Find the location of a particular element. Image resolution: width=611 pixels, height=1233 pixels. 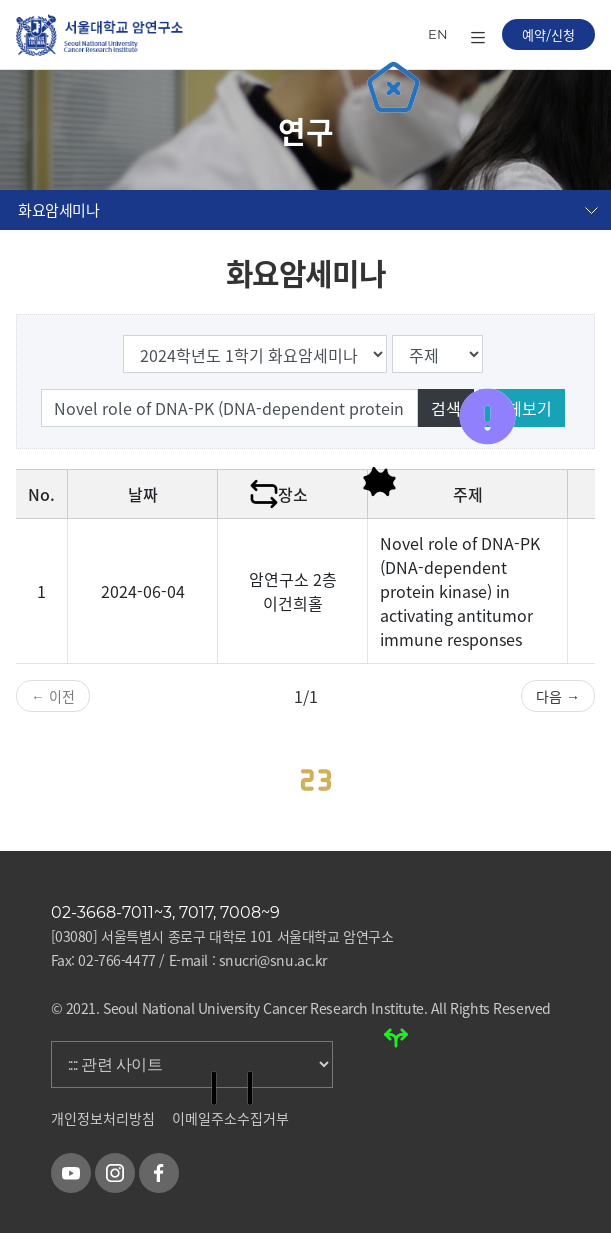

remove or delete a selected shape is located at coordinates (393, 88).